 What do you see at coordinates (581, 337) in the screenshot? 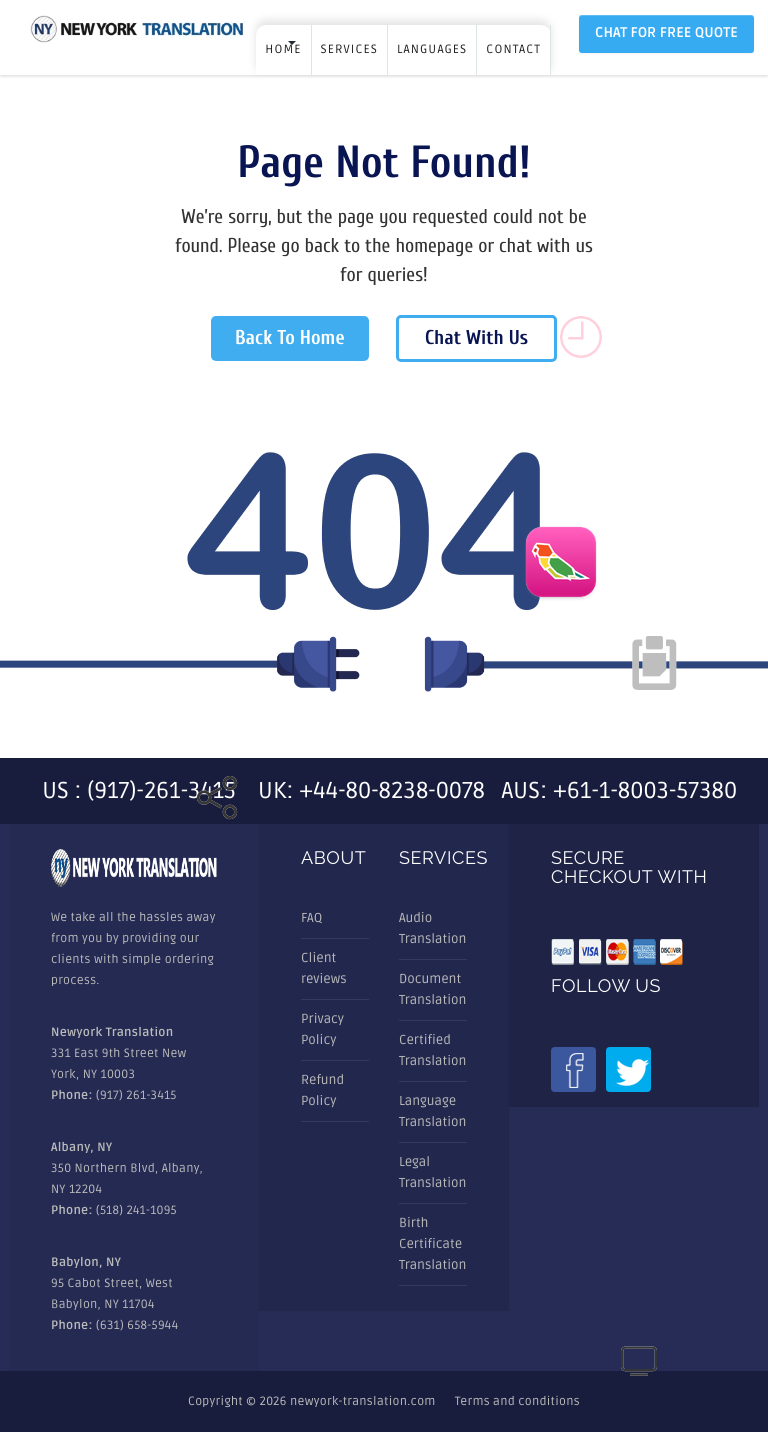
I see `view recently used emojis` at bounding box center [581, 337].